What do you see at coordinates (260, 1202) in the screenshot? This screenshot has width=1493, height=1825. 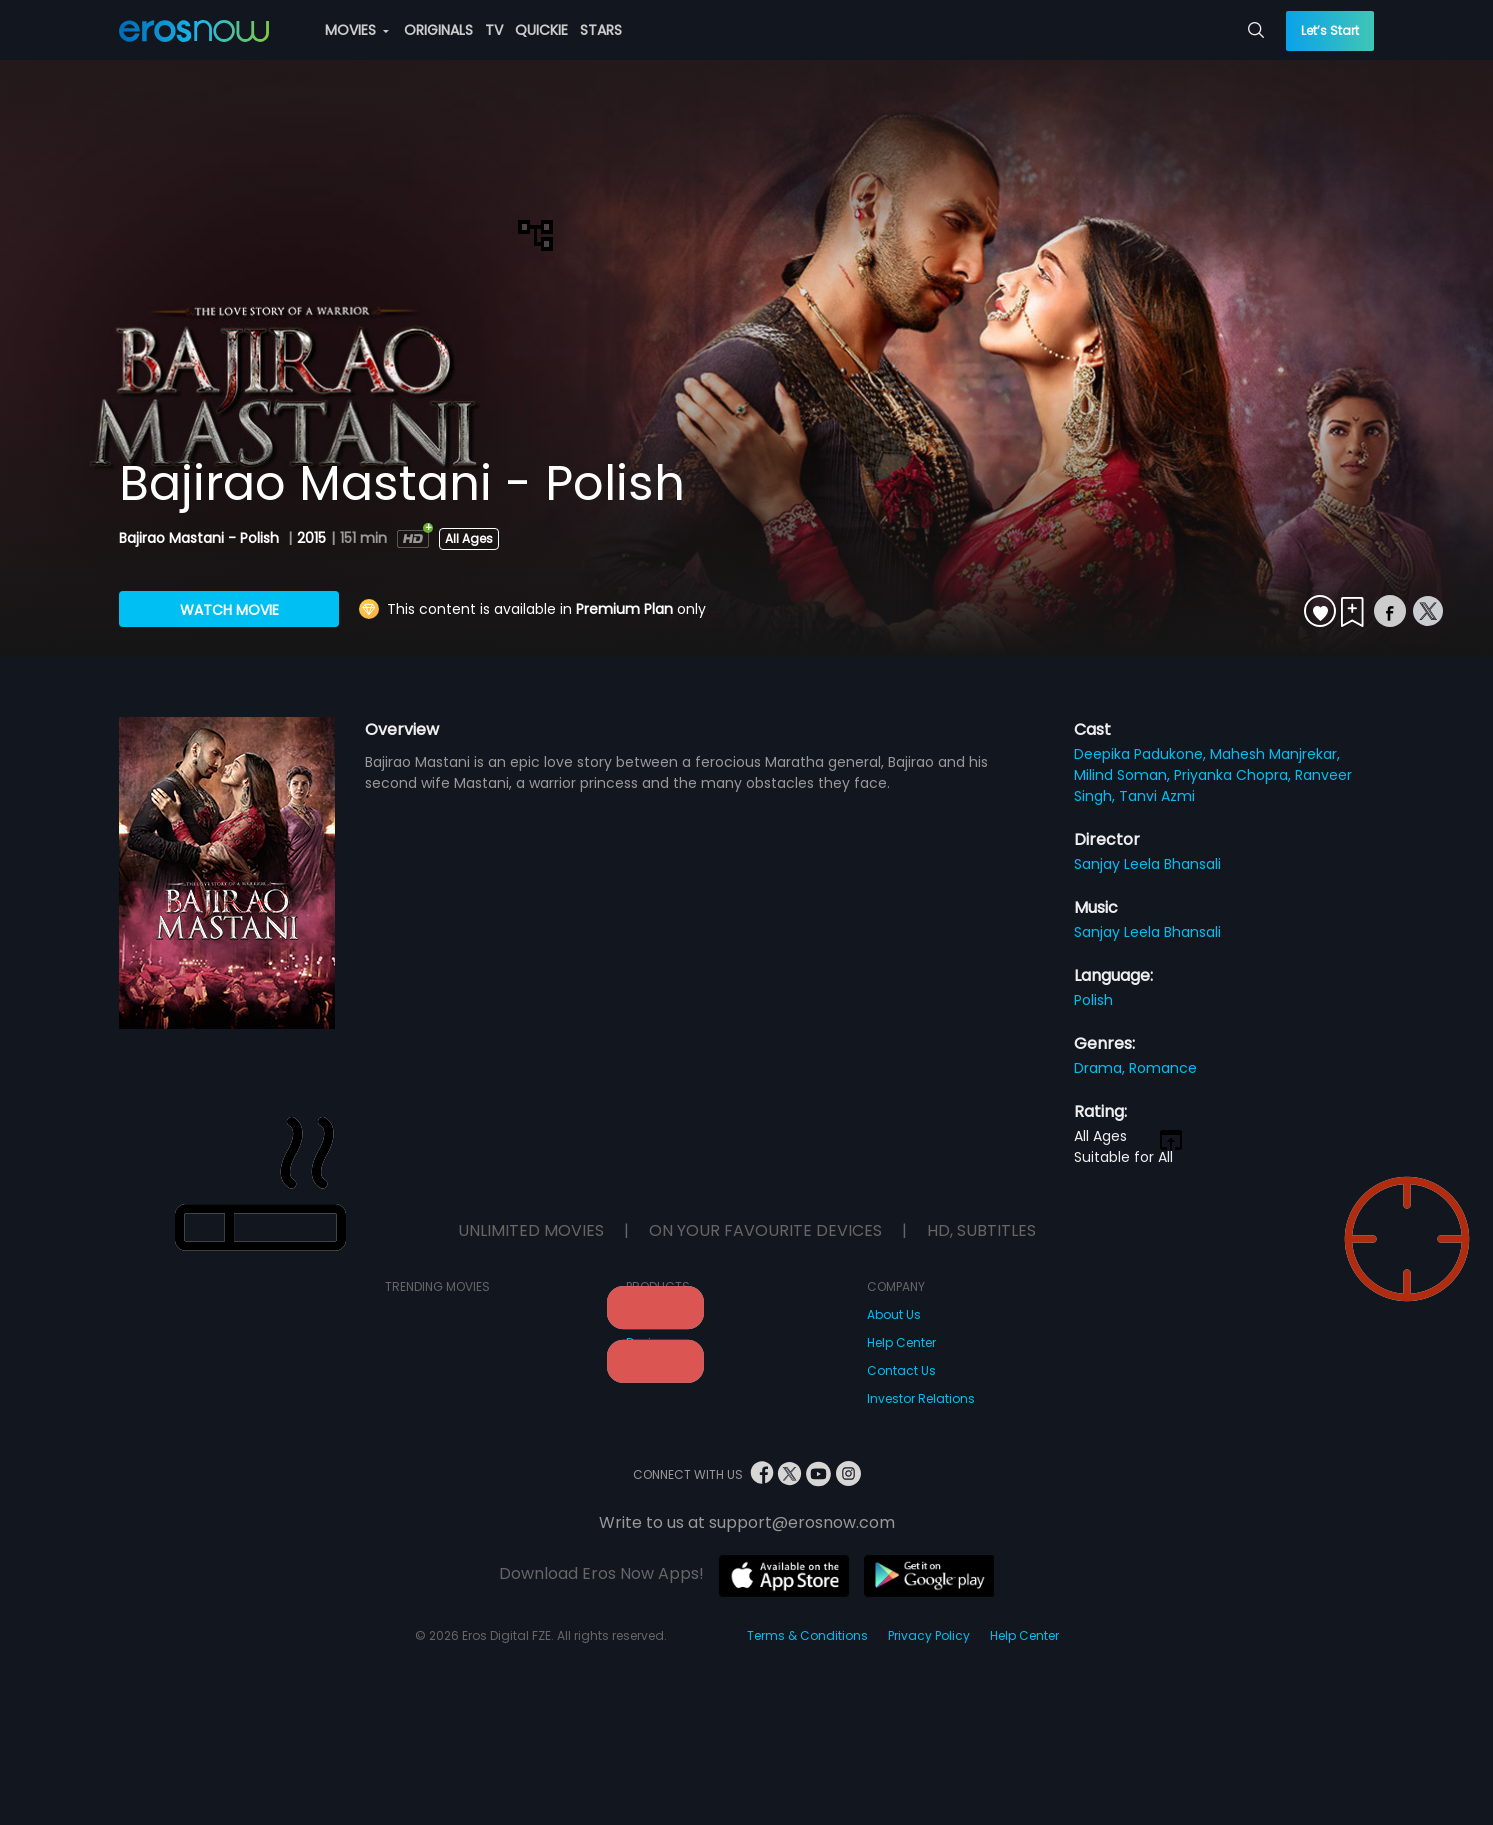 I see `indicates a designated smoking area` at bounding box center [260, 1202].